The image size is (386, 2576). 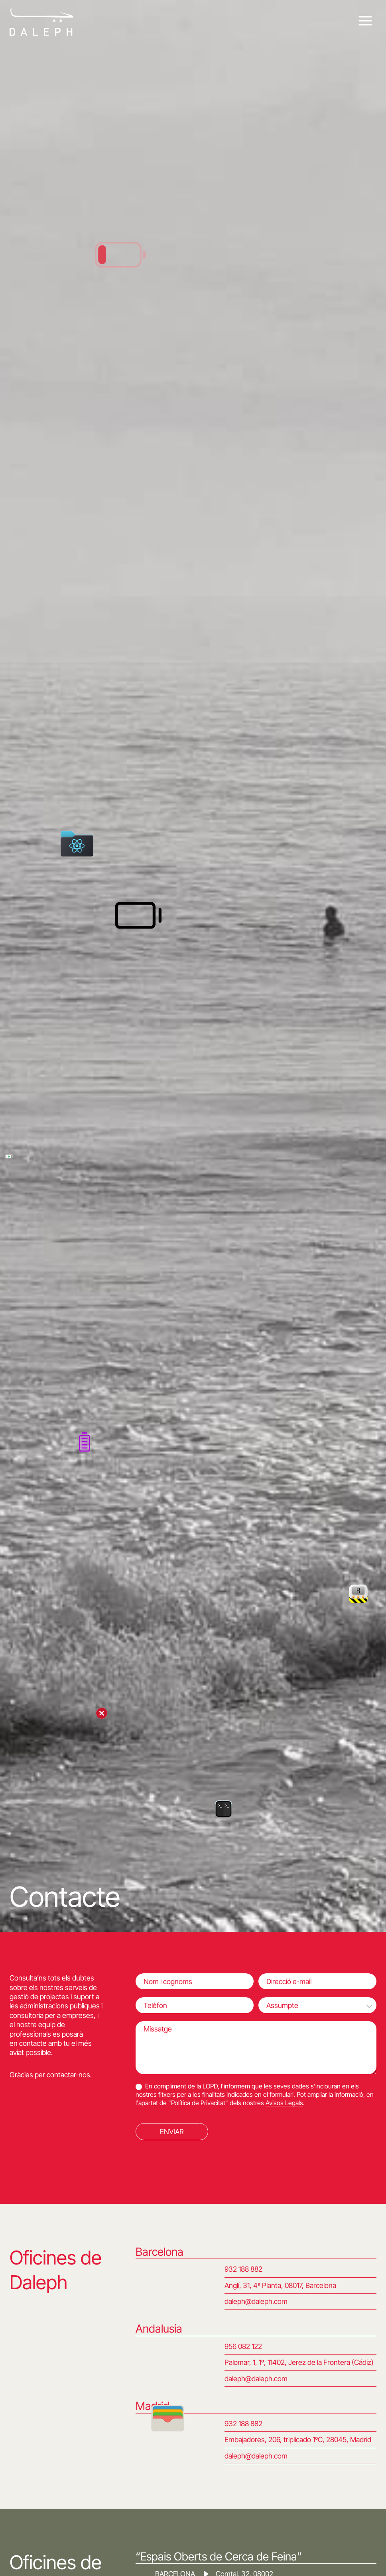 What do you see at coordinates (167, 2417) in the screenshot?
I see `access wallet settings and preferences` at bounding box center [167, 2417].